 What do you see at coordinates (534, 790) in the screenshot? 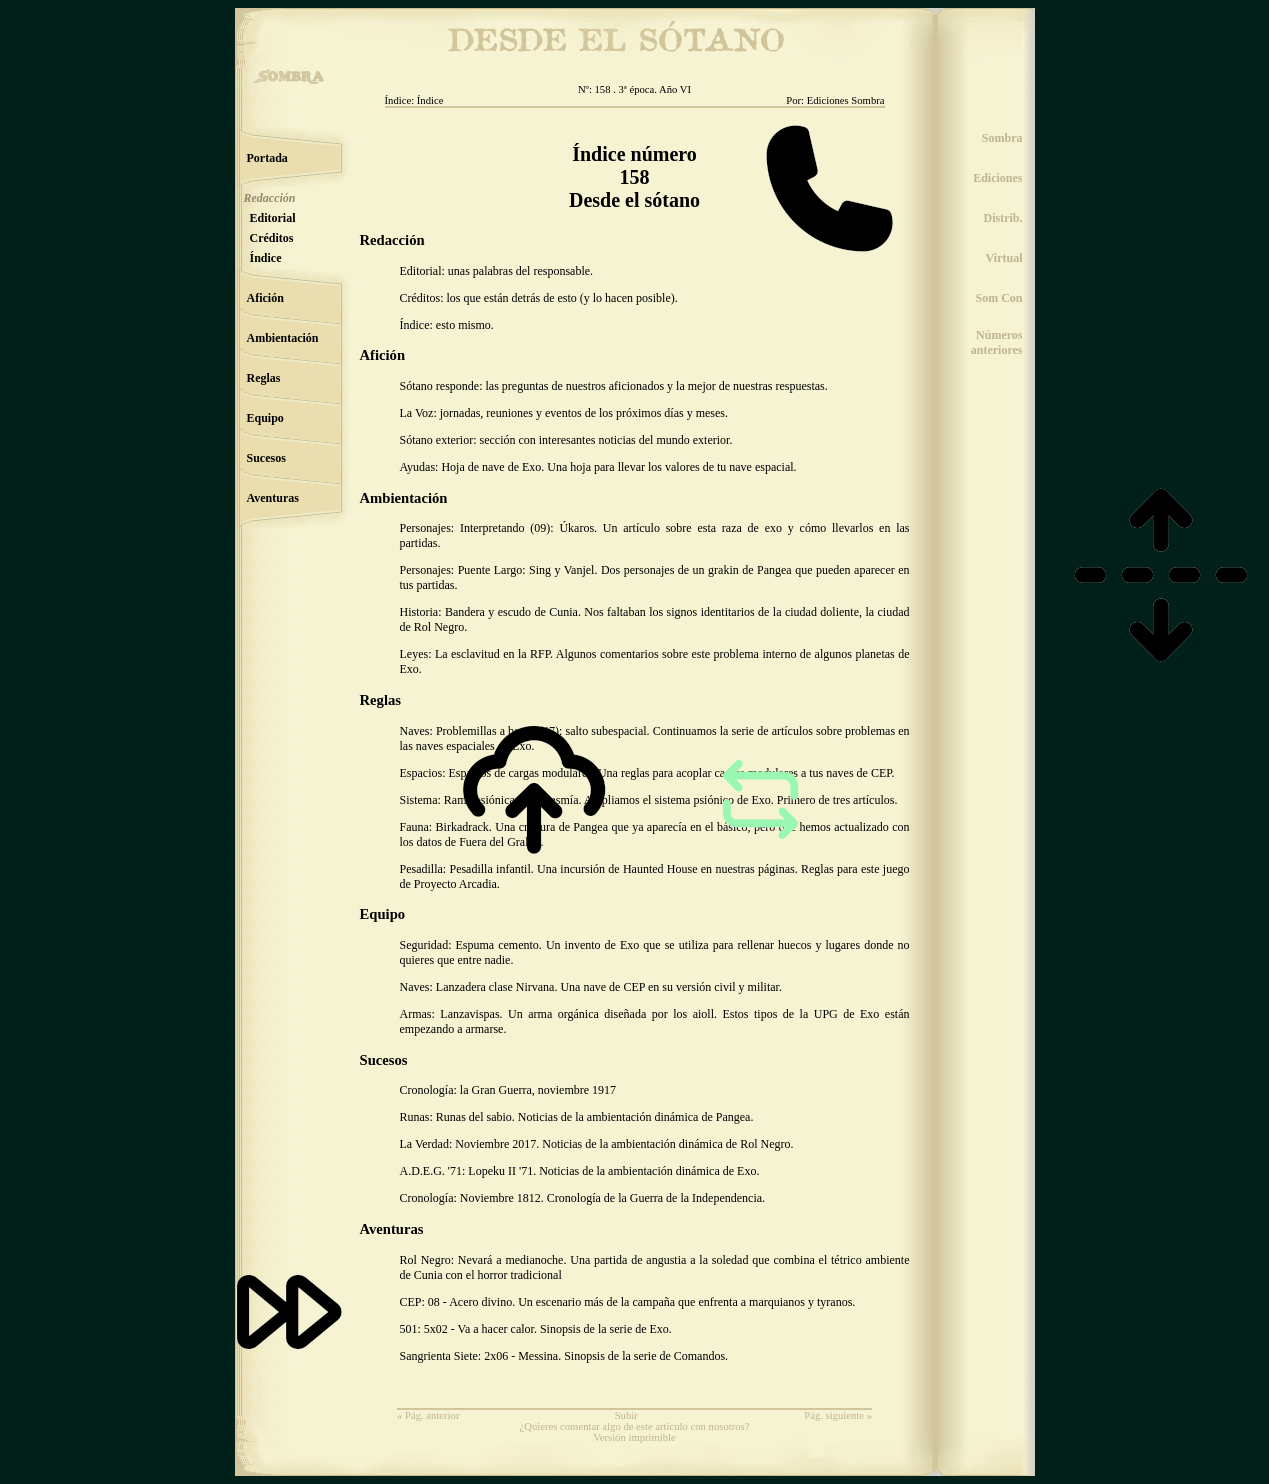
I see `upload file to cloud storage` at bounding box center [534, 790].